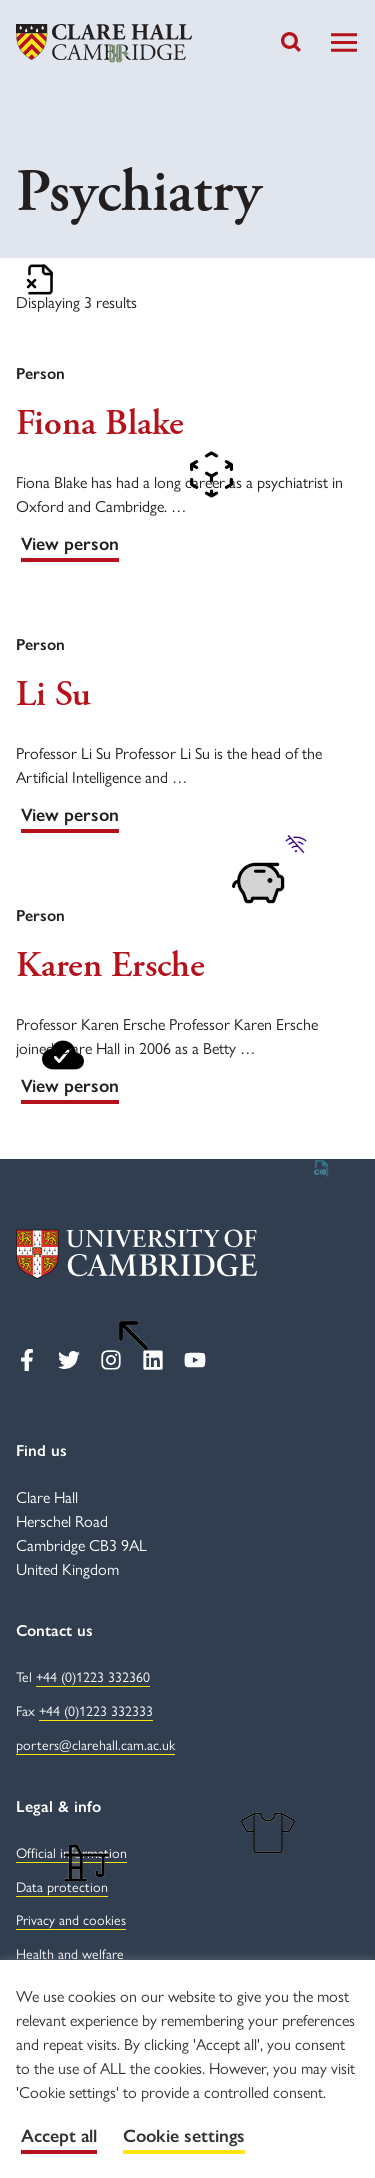 This screenshot has height=2178, width=375. What do you see at coordinates (268, 1833) in the screenshot?
I see `browse clothing or apparel items` at bounding box center [268, 1833].